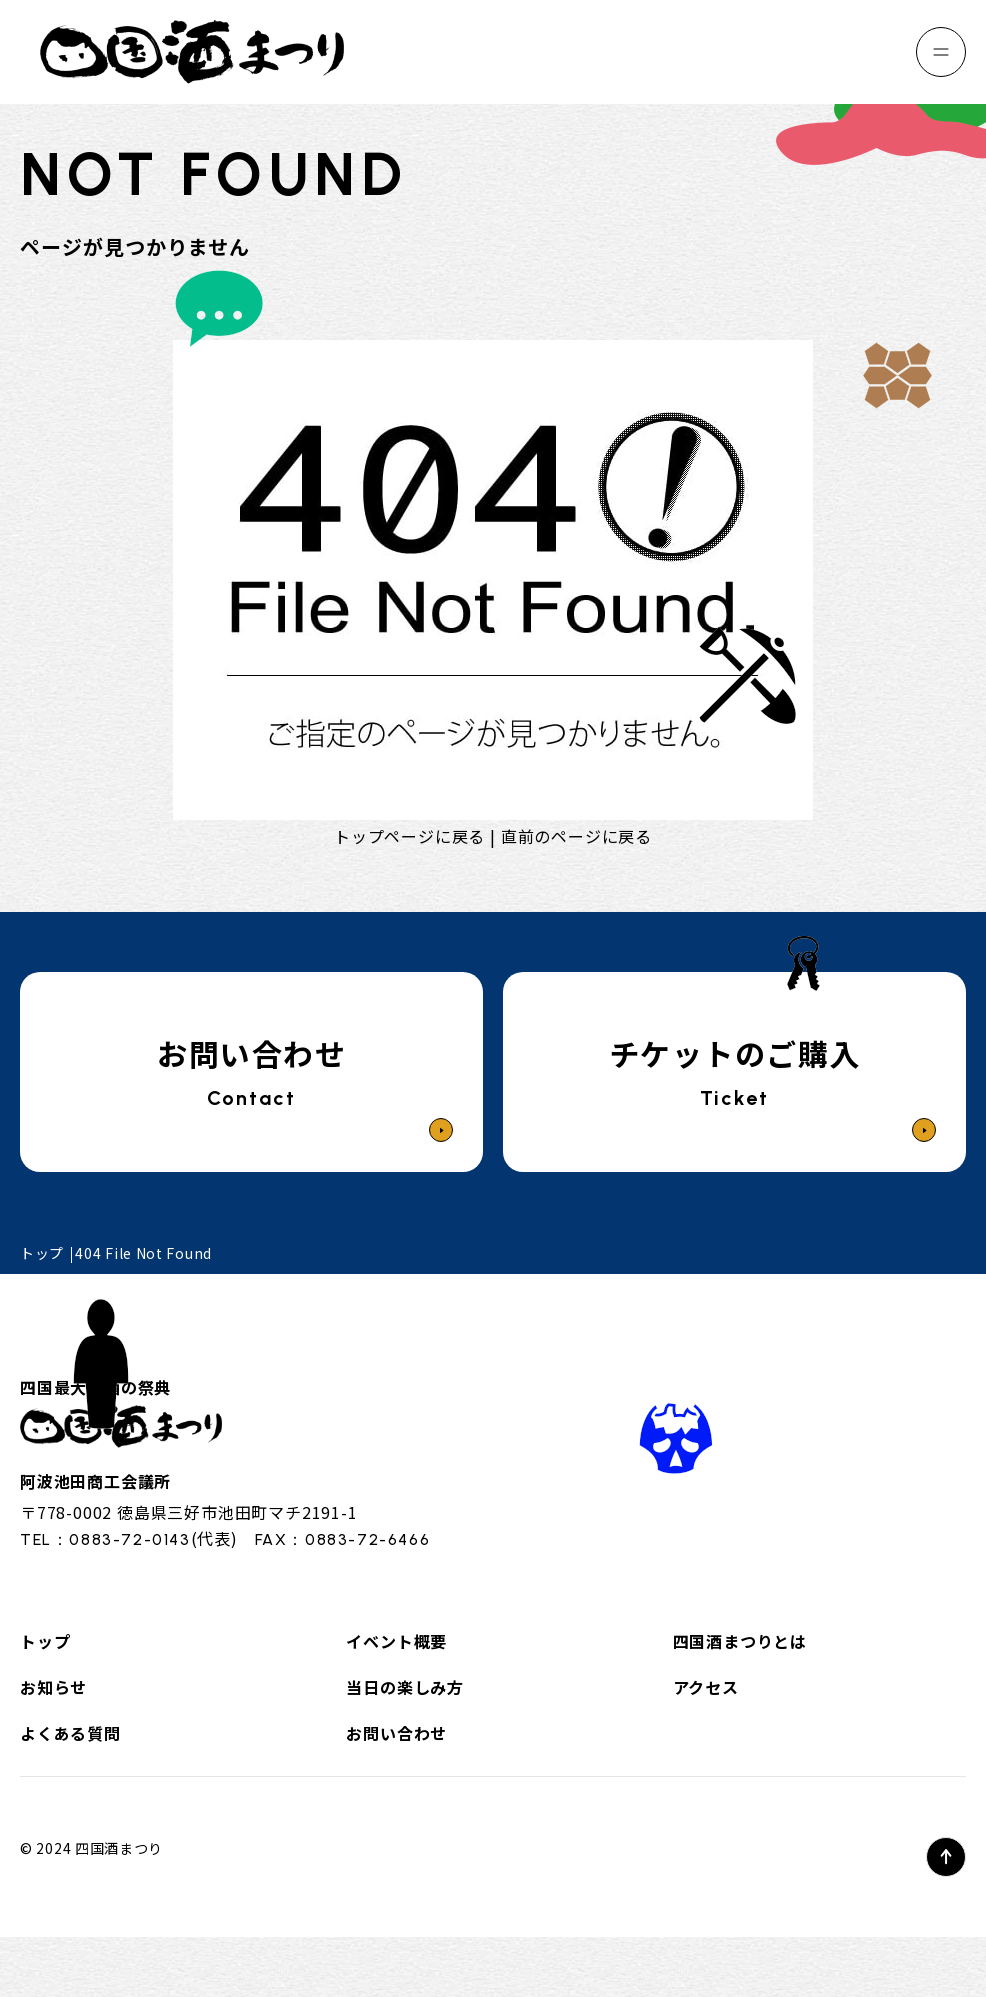  What do you see at coordinates (101, 1364) in the screenshot?
I see `view your profile` at bounding box center [101, 1364].